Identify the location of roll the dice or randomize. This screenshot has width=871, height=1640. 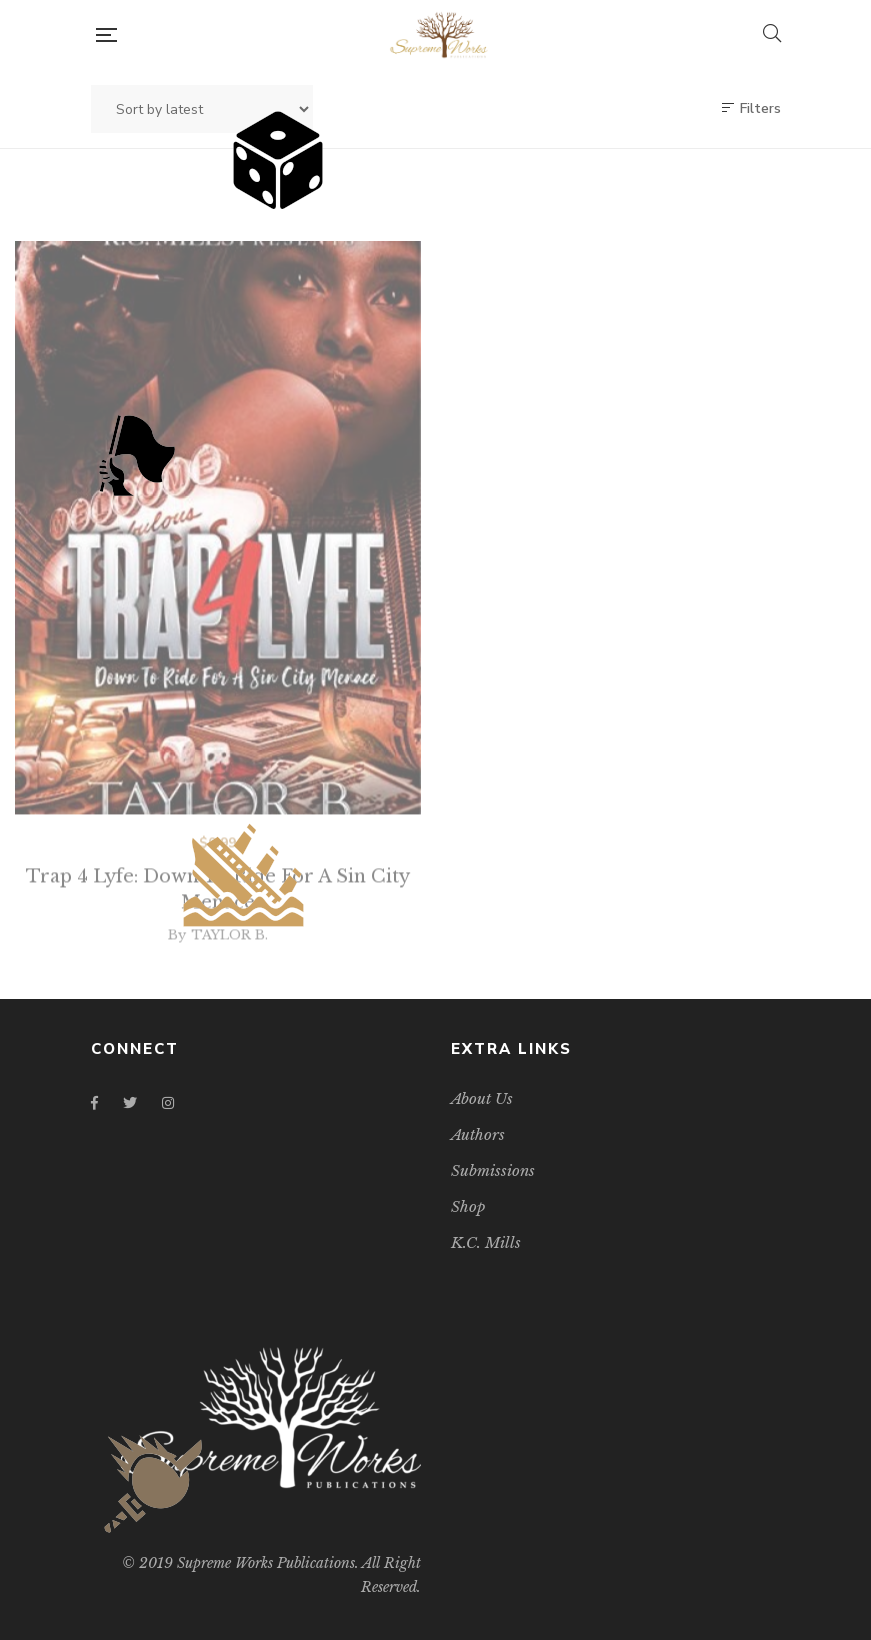
(278, 161).